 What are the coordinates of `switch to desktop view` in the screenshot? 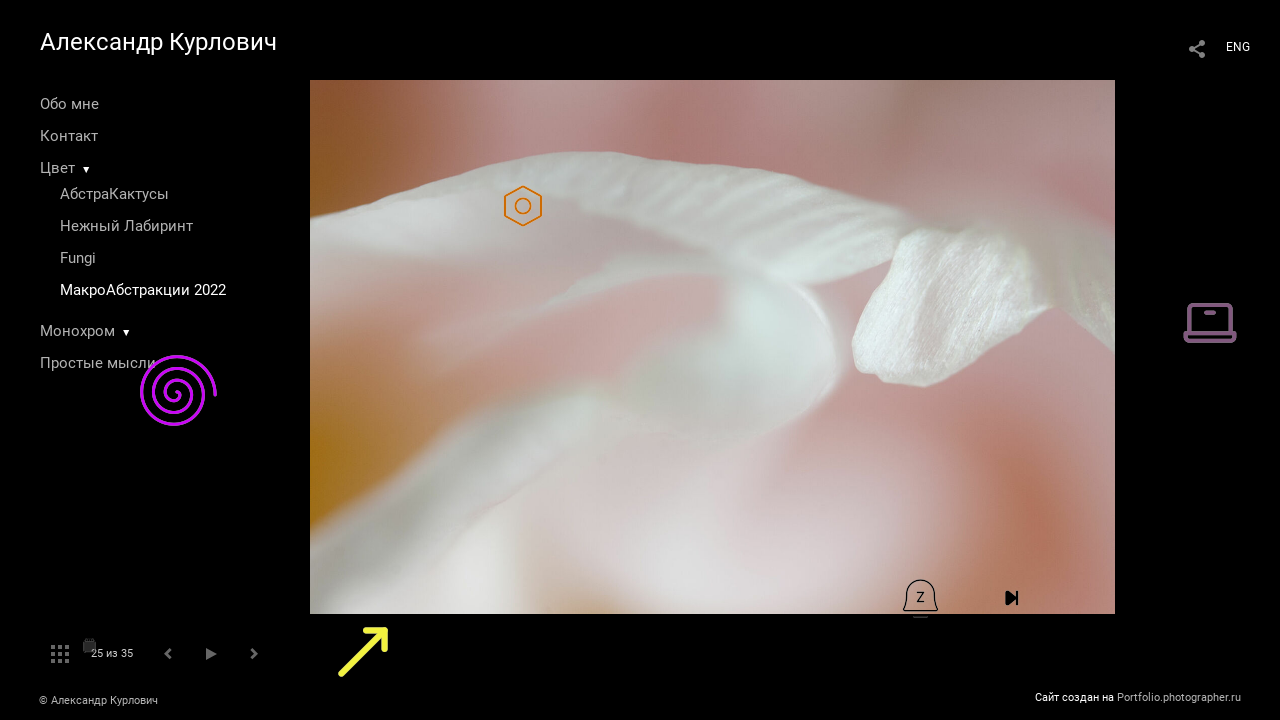 It's located at (1210, 322).